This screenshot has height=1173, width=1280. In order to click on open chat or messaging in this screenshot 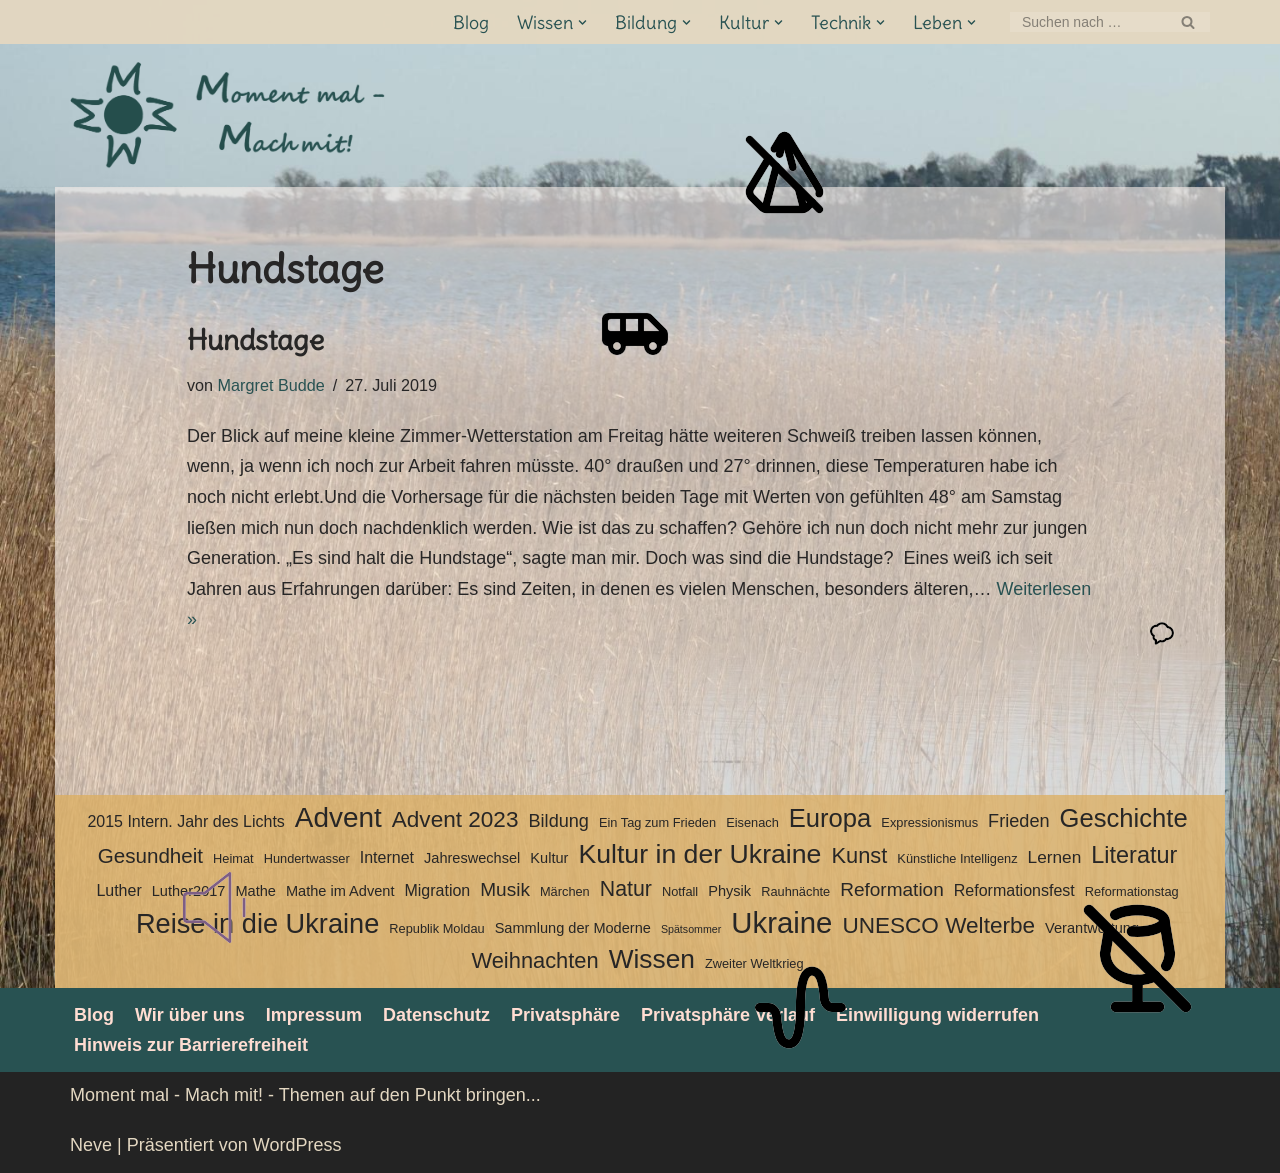, I will do `click(1161, 633)`.